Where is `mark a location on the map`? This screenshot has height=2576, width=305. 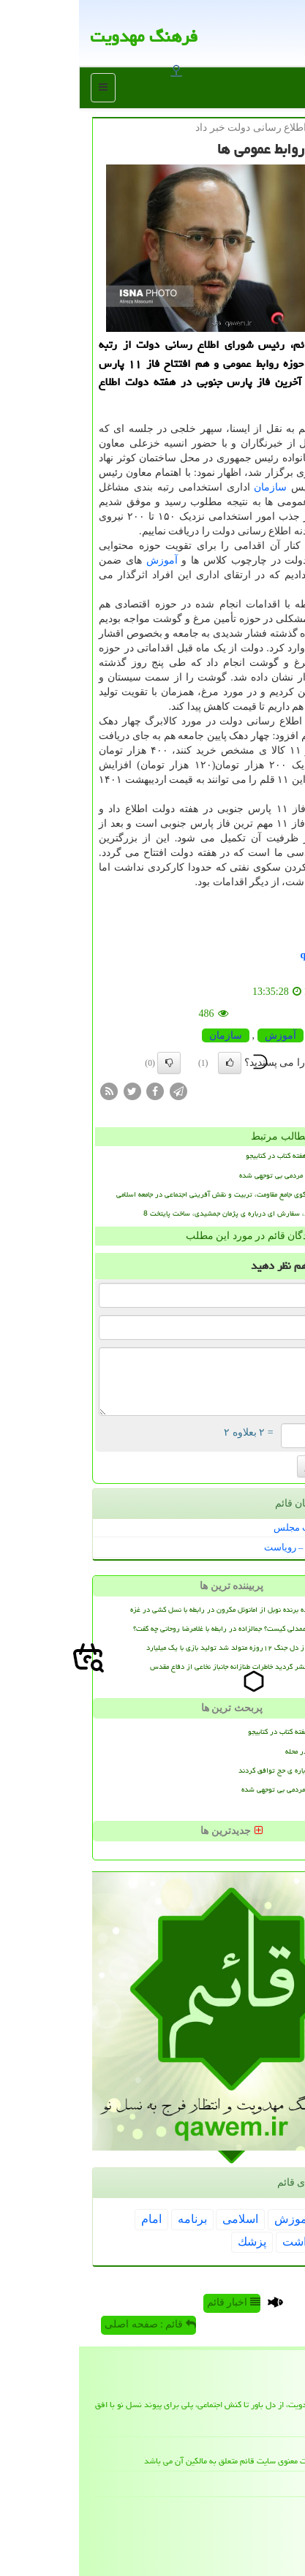 mark a location on the map is located at coordinates (176, 71).